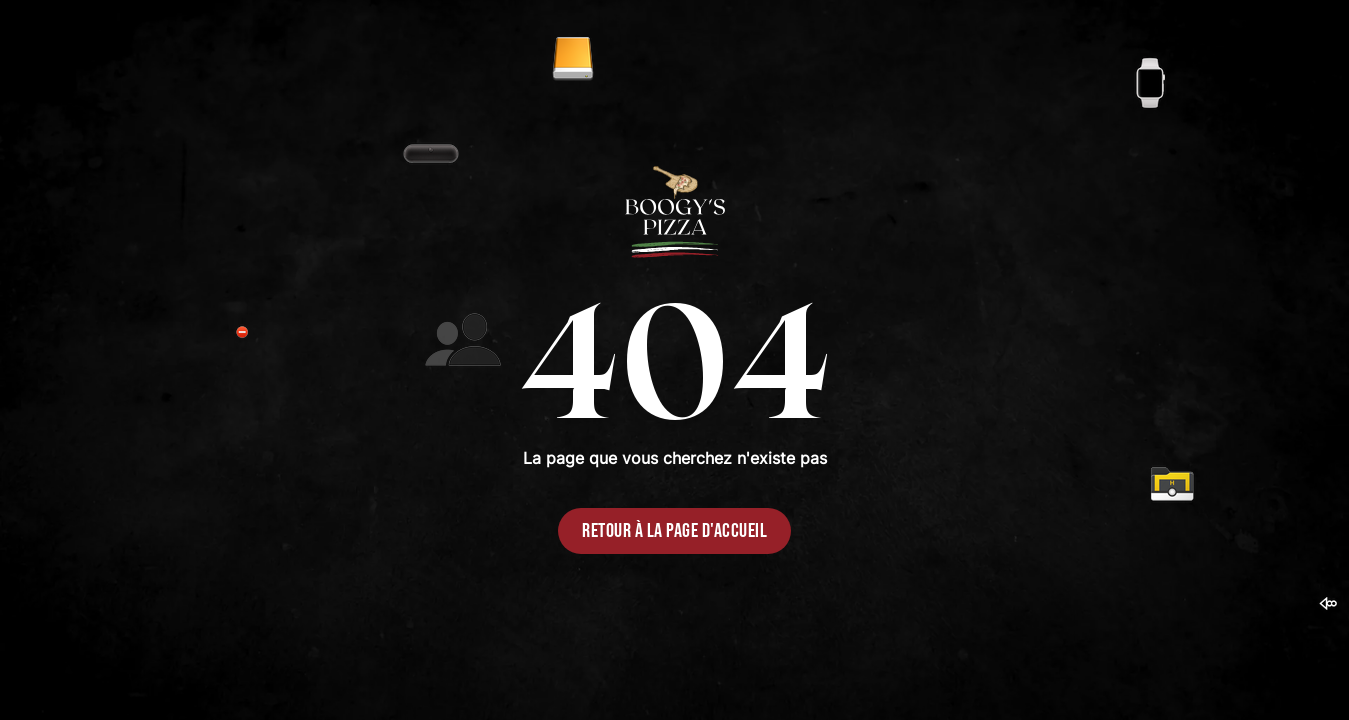 The height and width of the screenshot is (720, 1349). What do you see at coordinates (1150, 83) in the screenshot?
I see `apple watch series 2 device icon` at bounding box center [1150, 83].